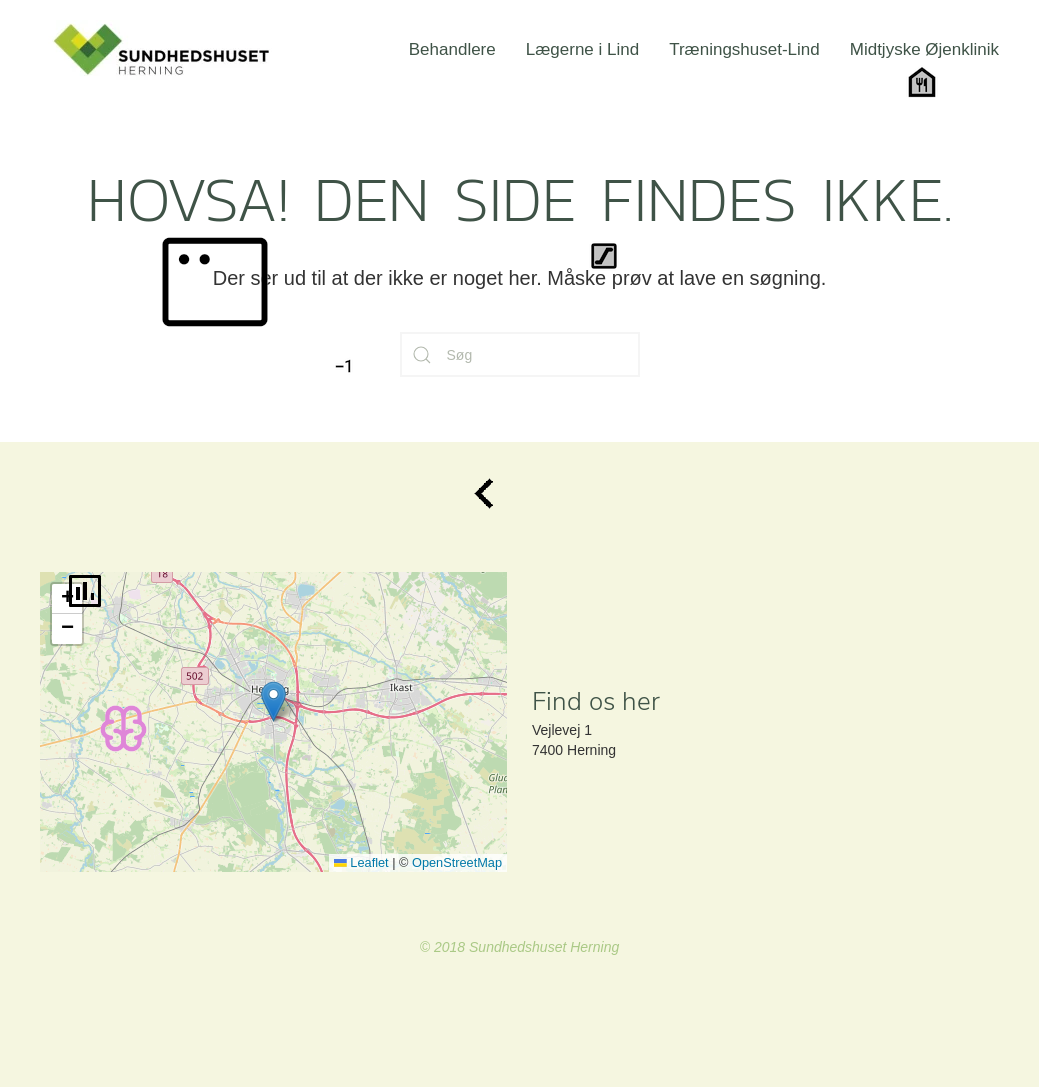  Describe the element at coordinates (215, 282) in the screenshot. I see `open application window` at that location.